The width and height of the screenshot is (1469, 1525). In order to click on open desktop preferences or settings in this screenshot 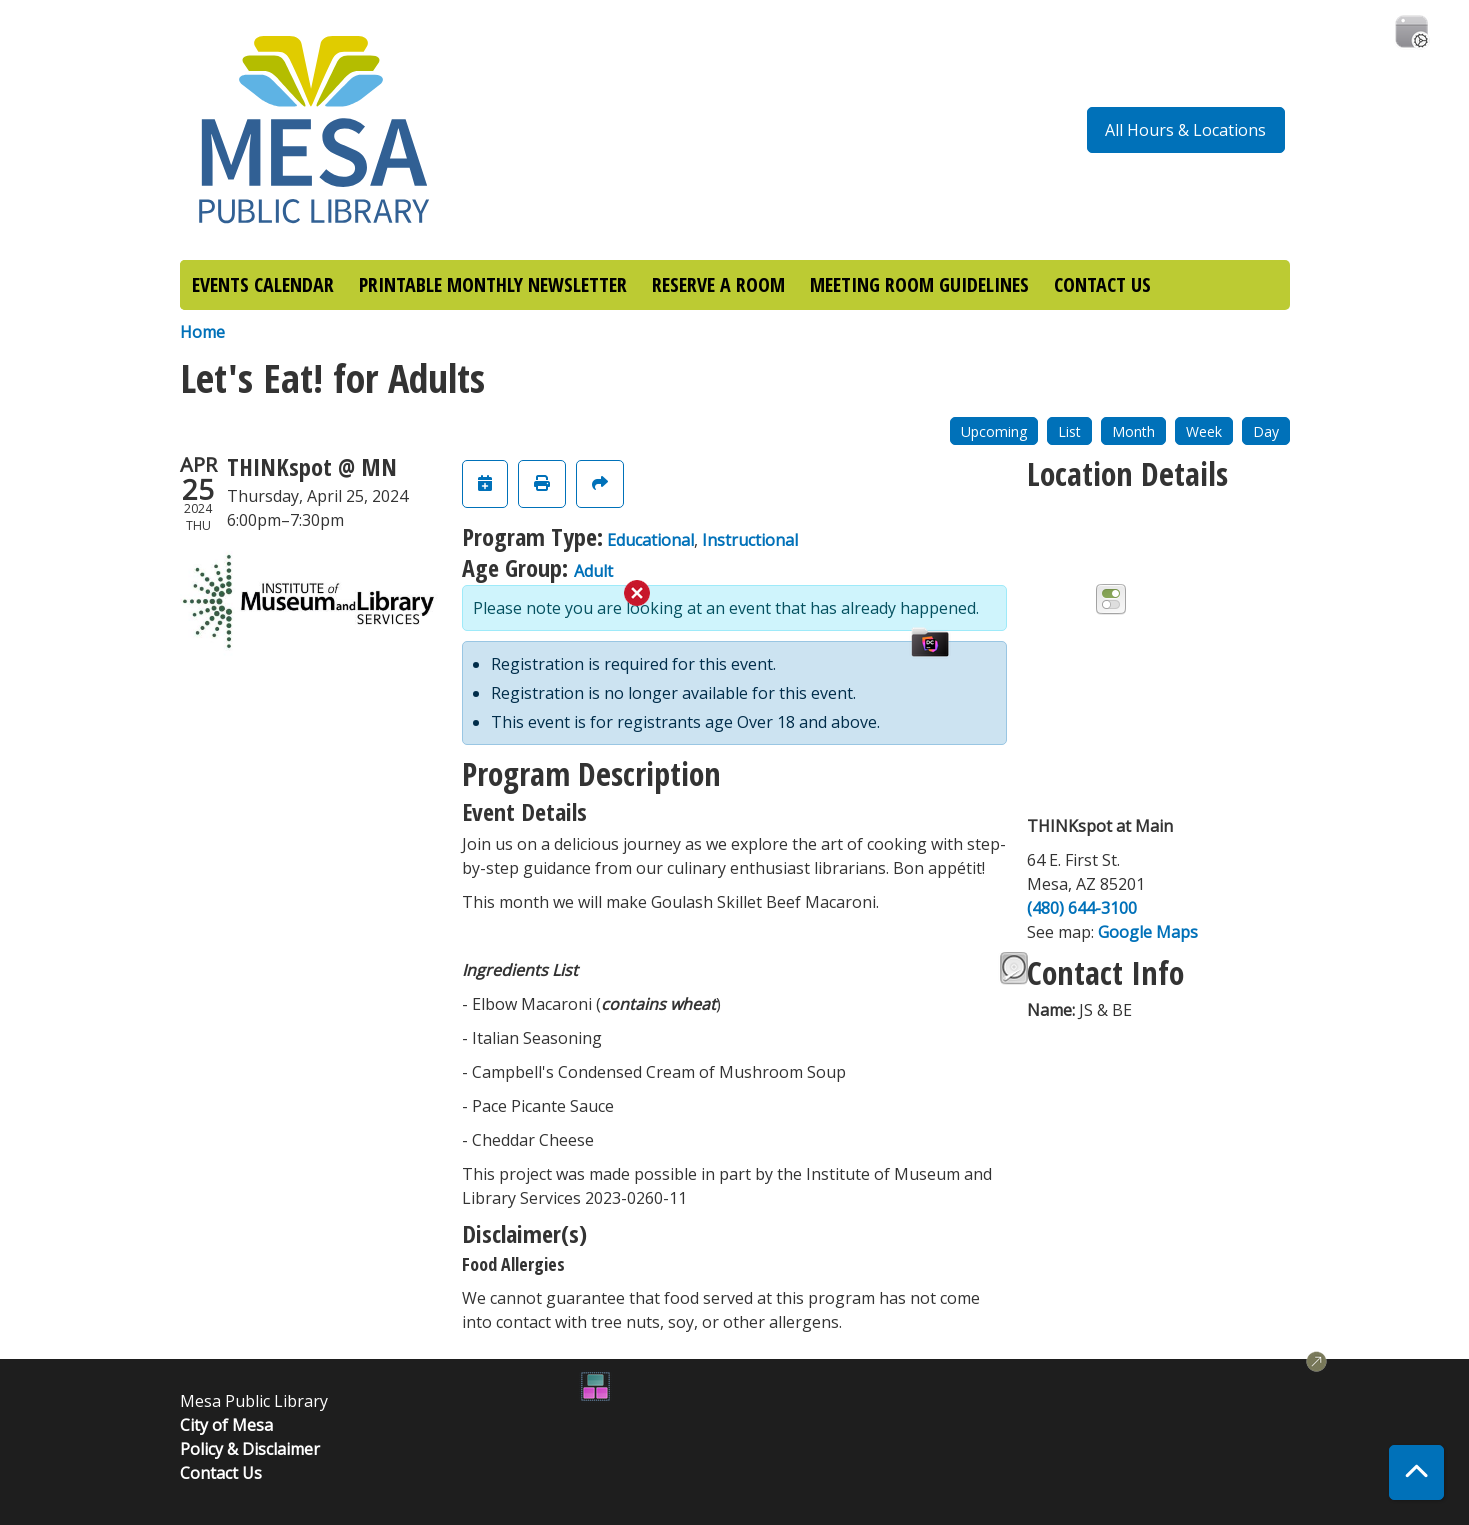, I will do `click(1111, 599)`.